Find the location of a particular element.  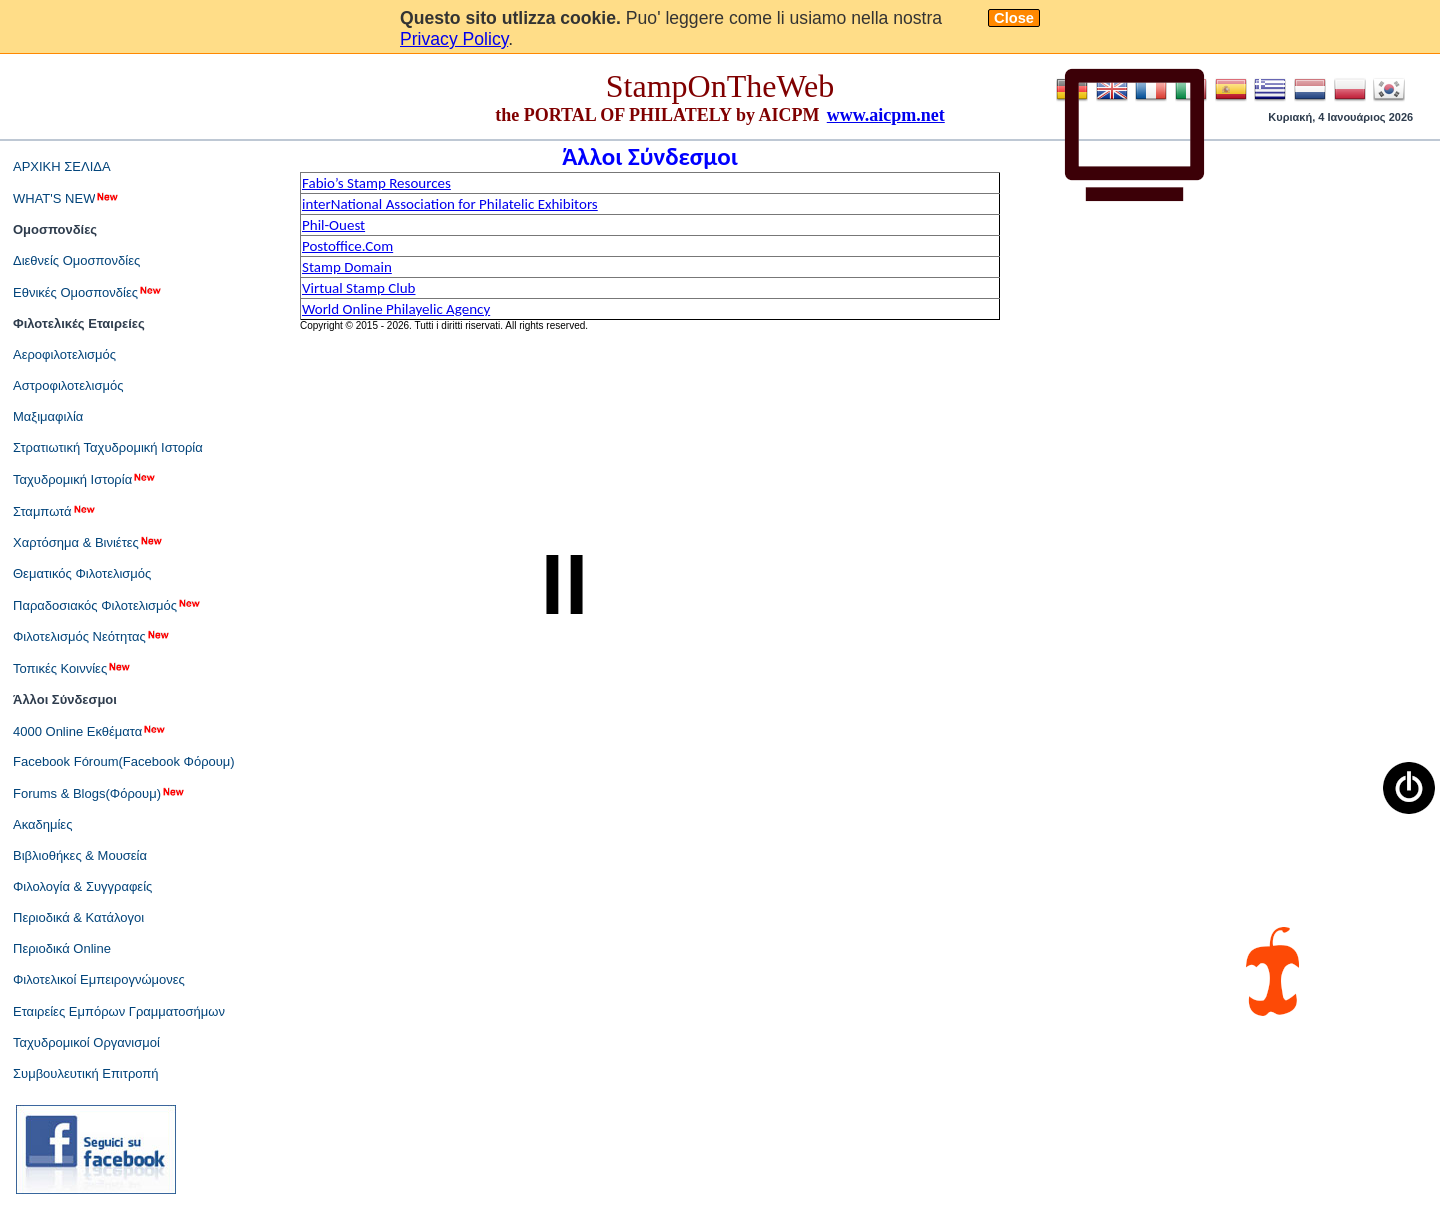

open the Toggl Track time tracking app is located at coordinates (1409, 788).